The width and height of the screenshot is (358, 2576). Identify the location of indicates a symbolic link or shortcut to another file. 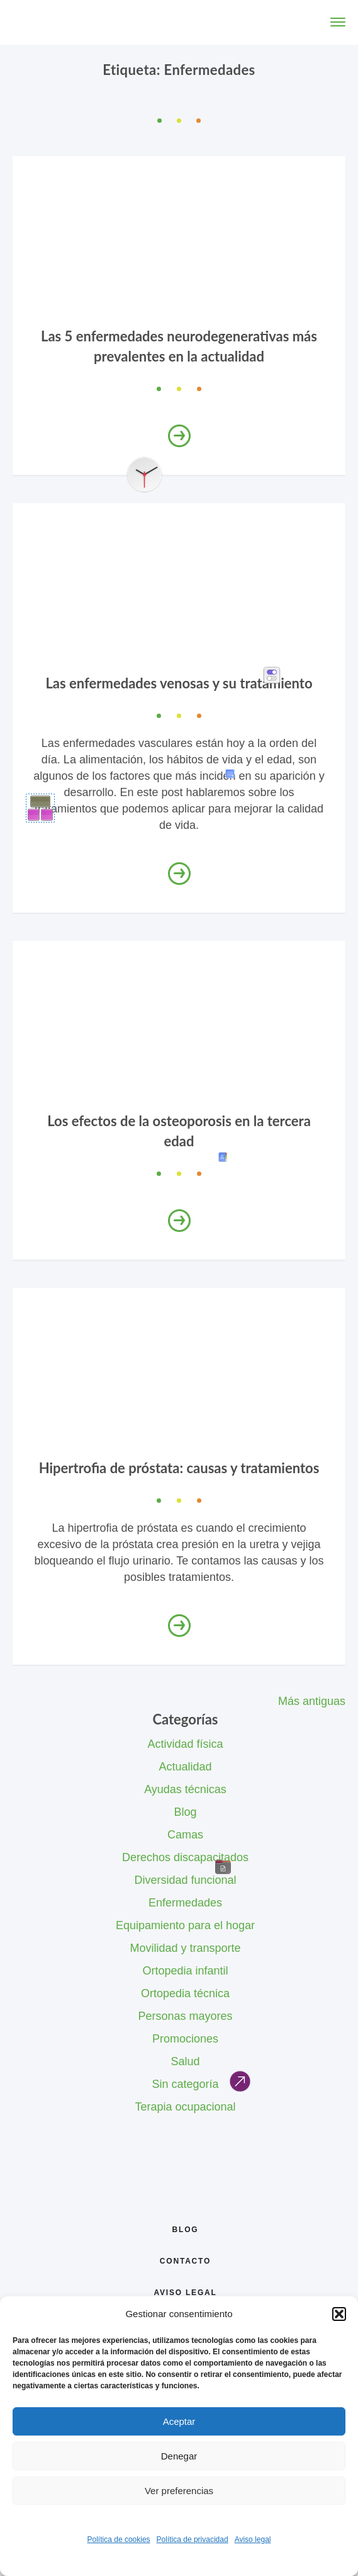
(240, 2081).